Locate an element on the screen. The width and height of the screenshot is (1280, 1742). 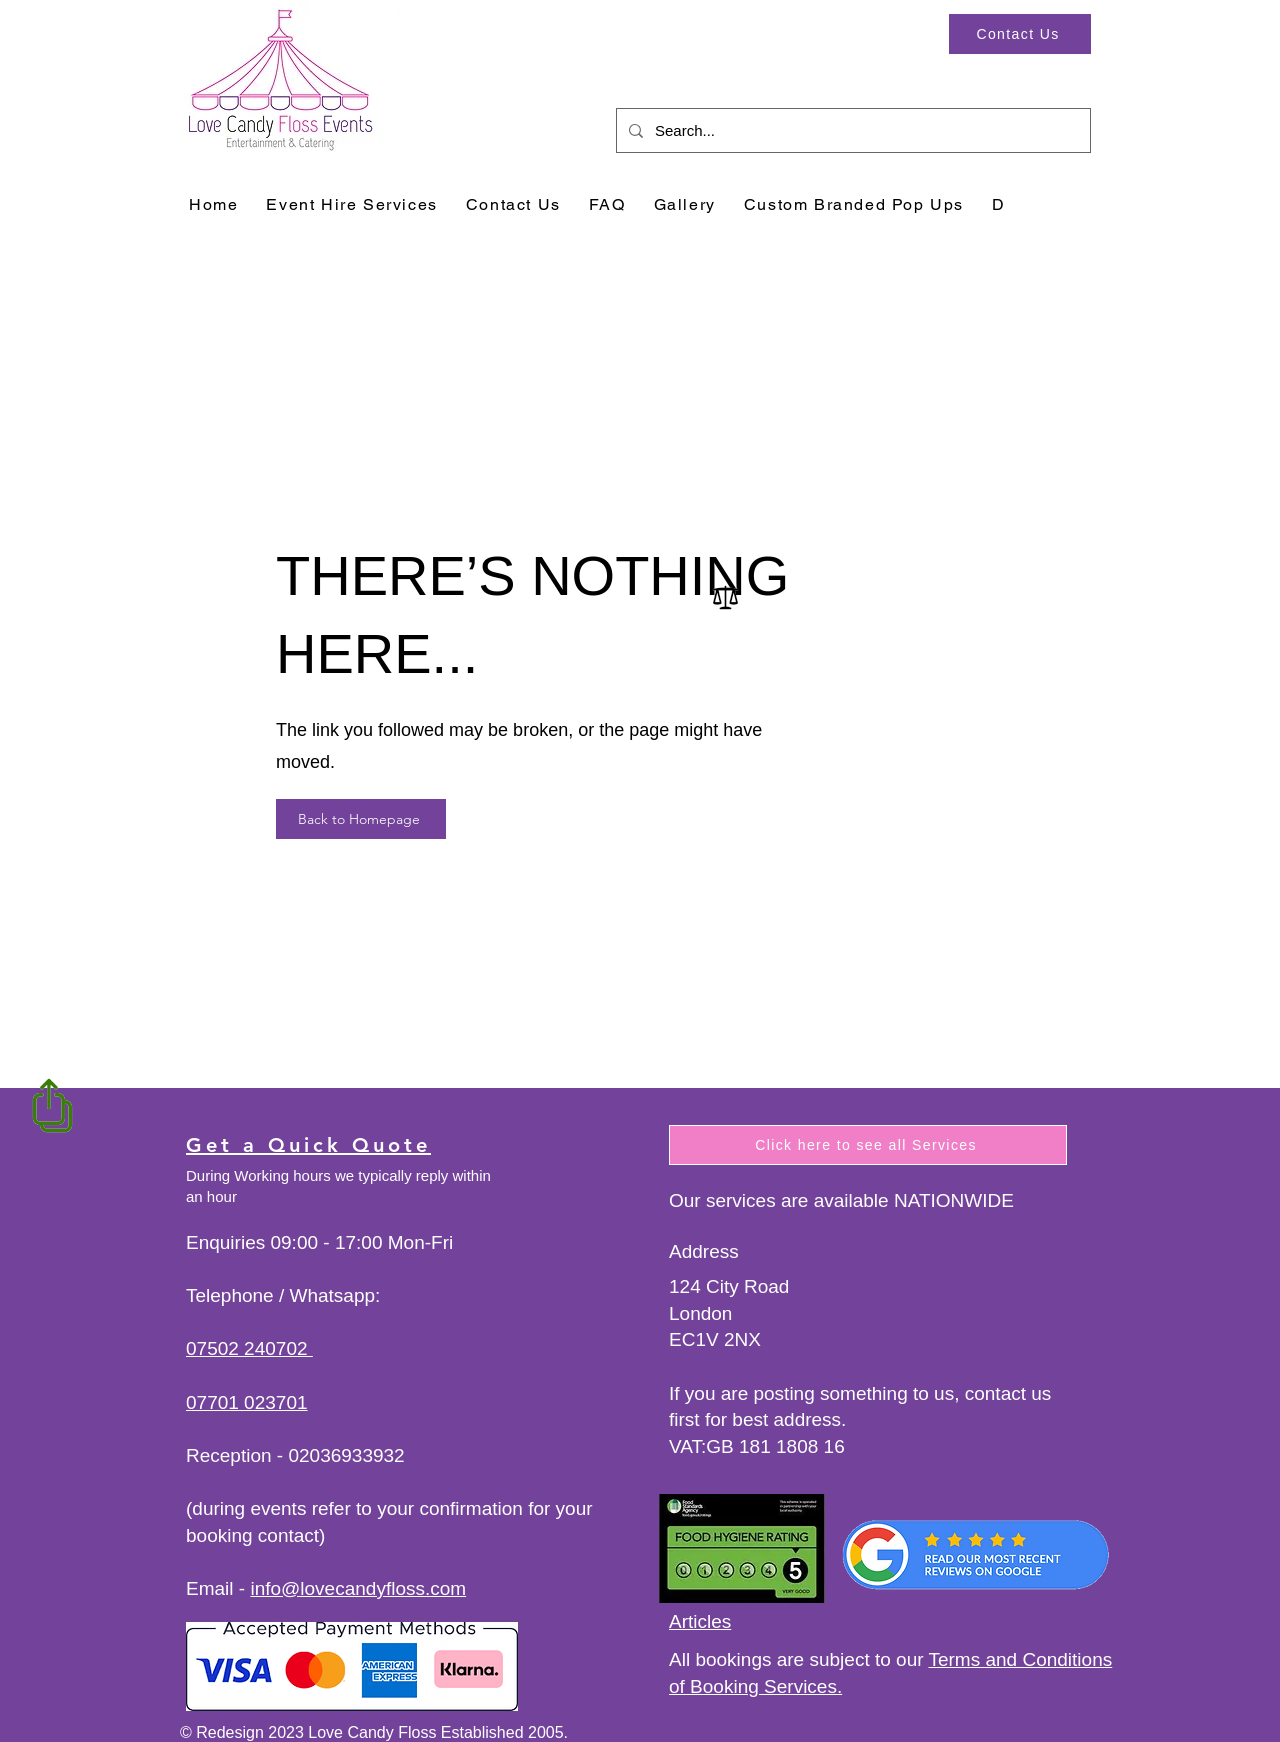
share or export multiple items is located at coordinates (52, 1105).